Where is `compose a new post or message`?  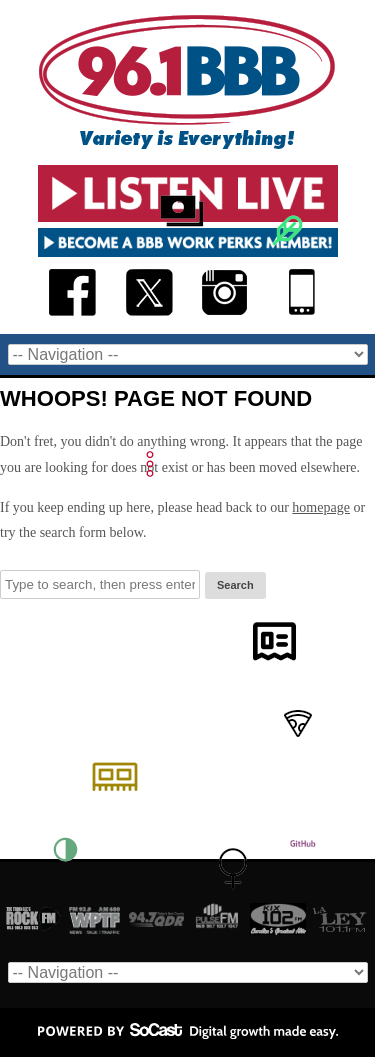
compose a new post or message is located at coordinates (287, 231).